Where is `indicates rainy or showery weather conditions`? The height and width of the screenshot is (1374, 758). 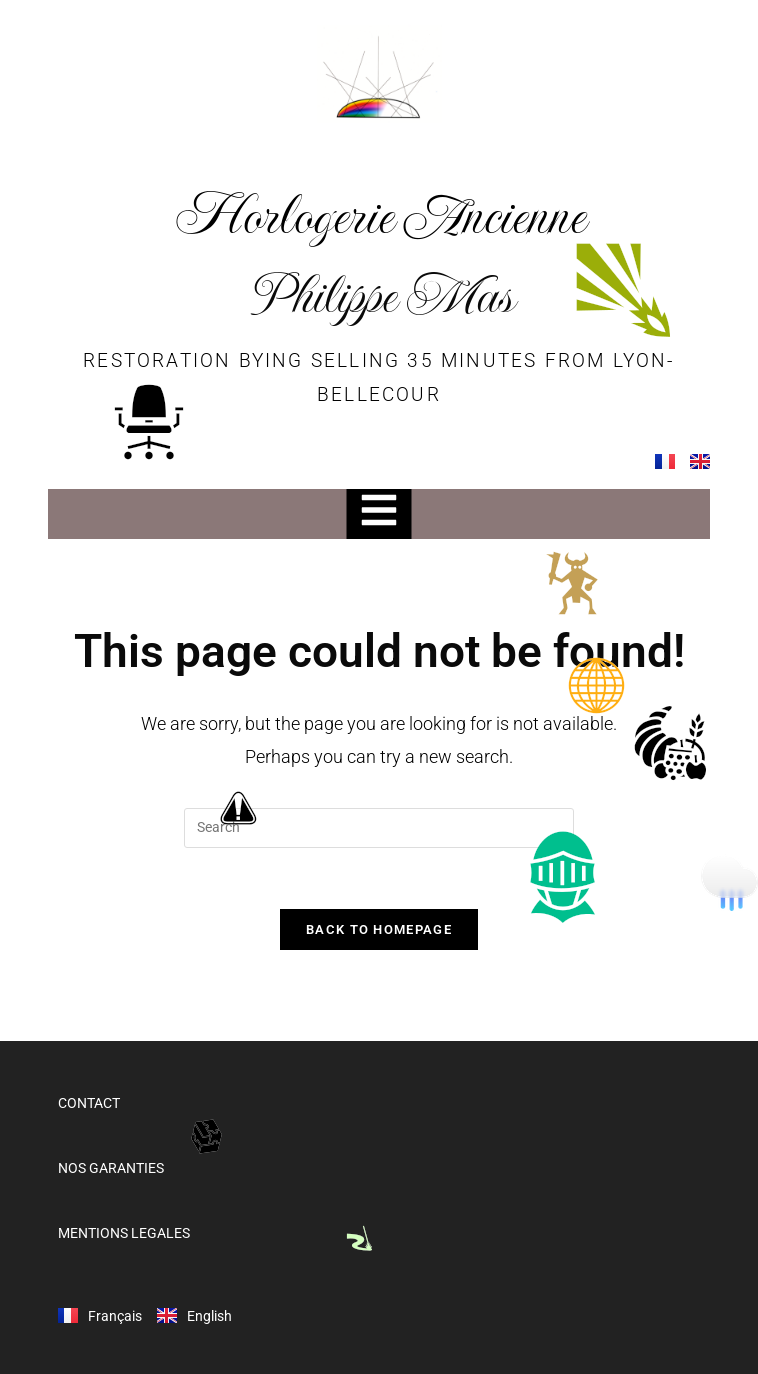 indicates rainy or showery weather conditions is located at coordinates (729, 882).